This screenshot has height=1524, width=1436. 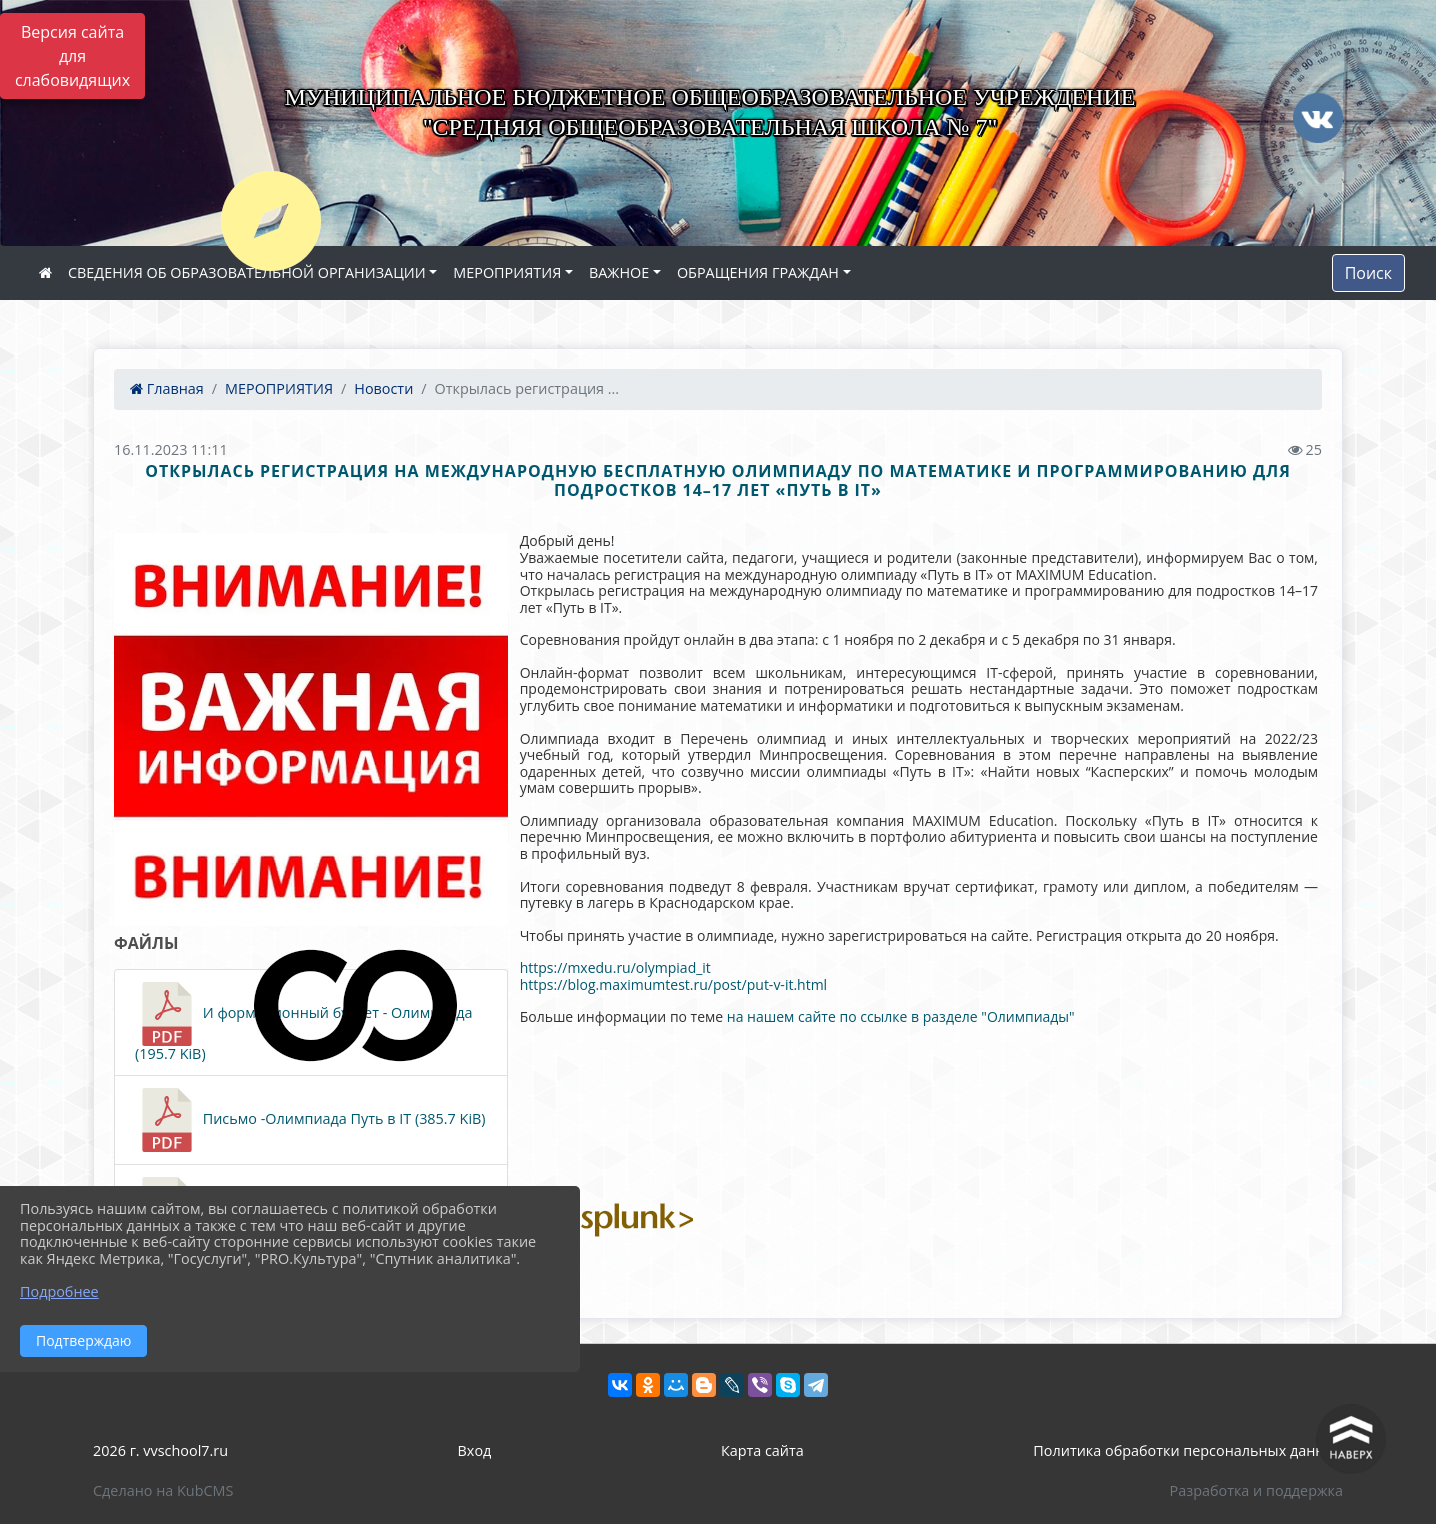 What do you see at coordinates (355, 1005) in the screenshot?
I see `visit gitconnected developer portfolio platform` at bounding box center [355, 1005].